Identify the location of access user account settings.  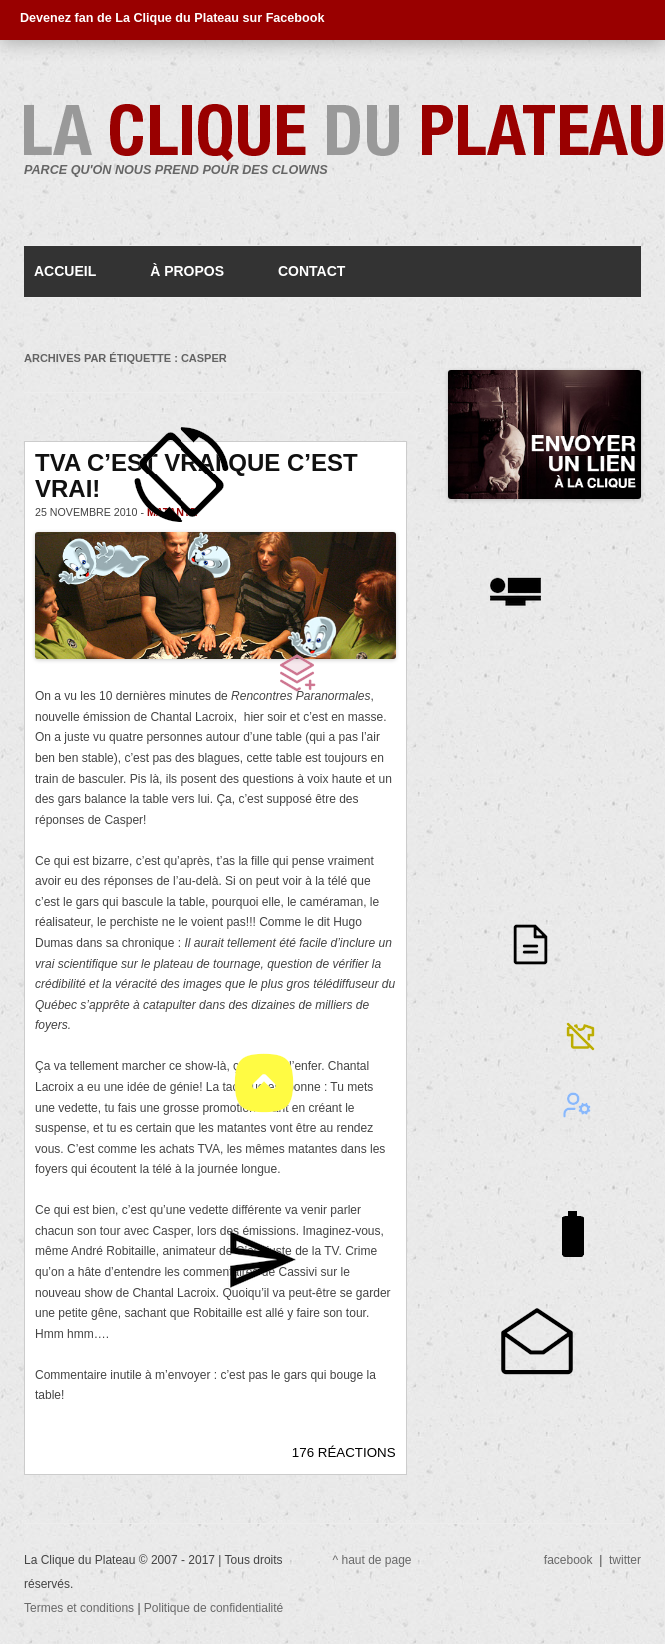
(577, 1105).